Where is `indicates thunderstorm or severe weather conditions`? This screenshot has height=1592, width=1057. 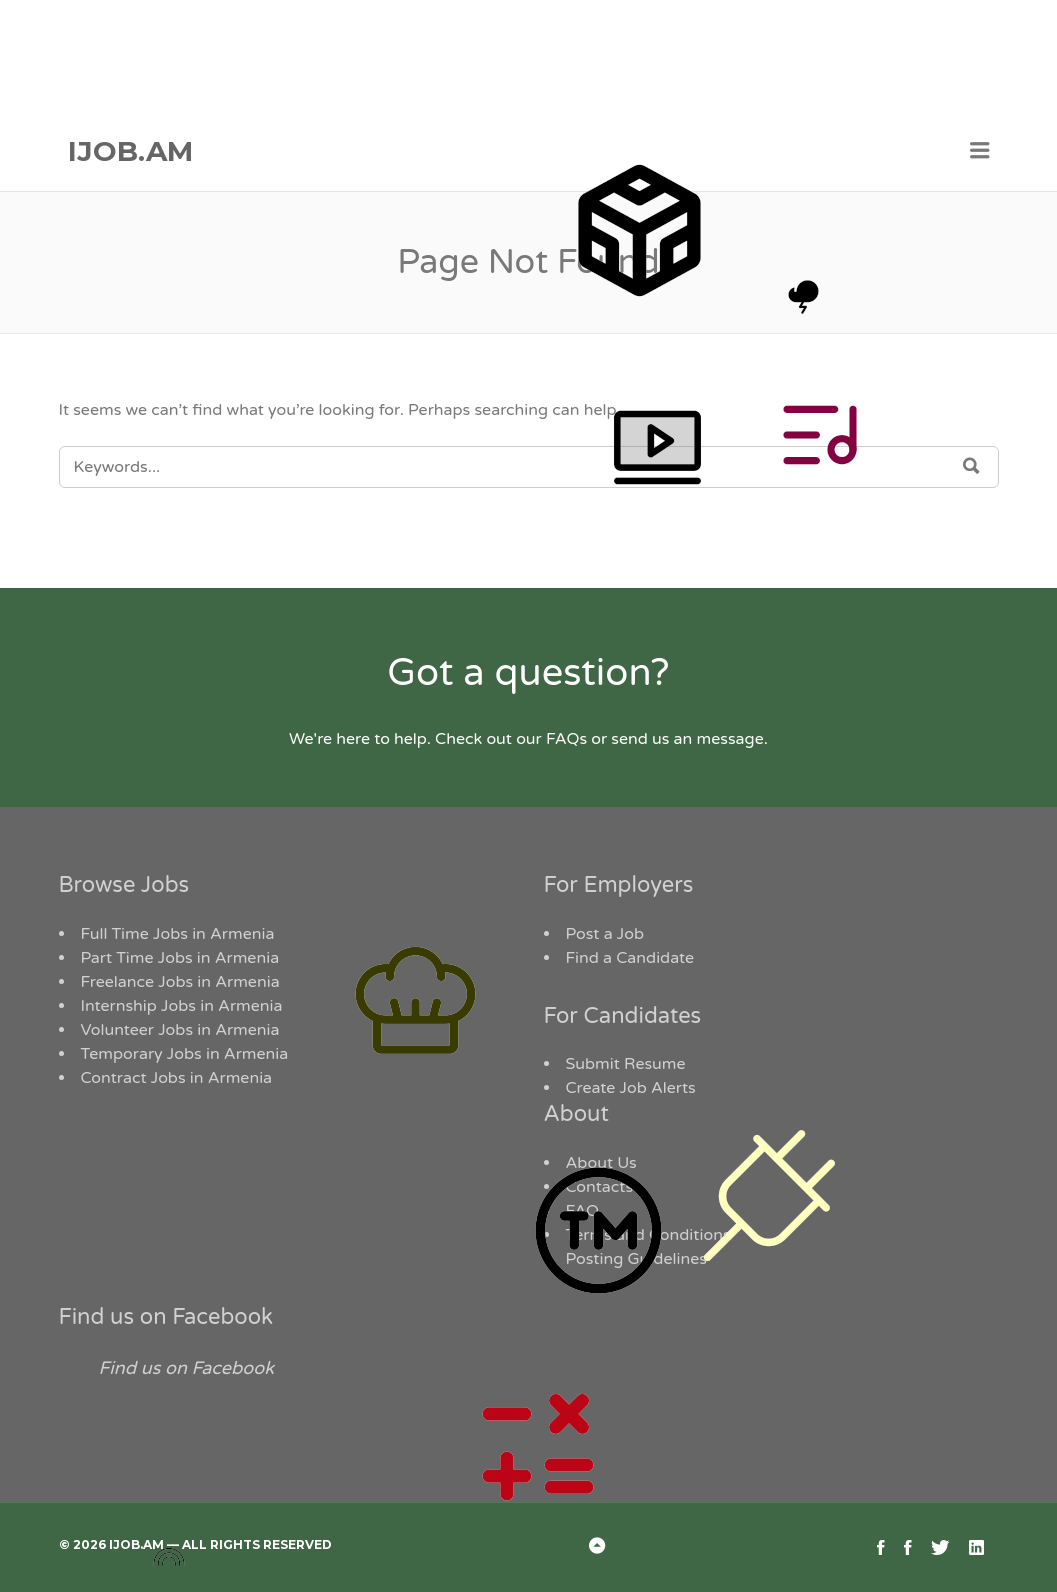 indicates thunderstorm or severe weather conditions is located at coordinates (803, 296).